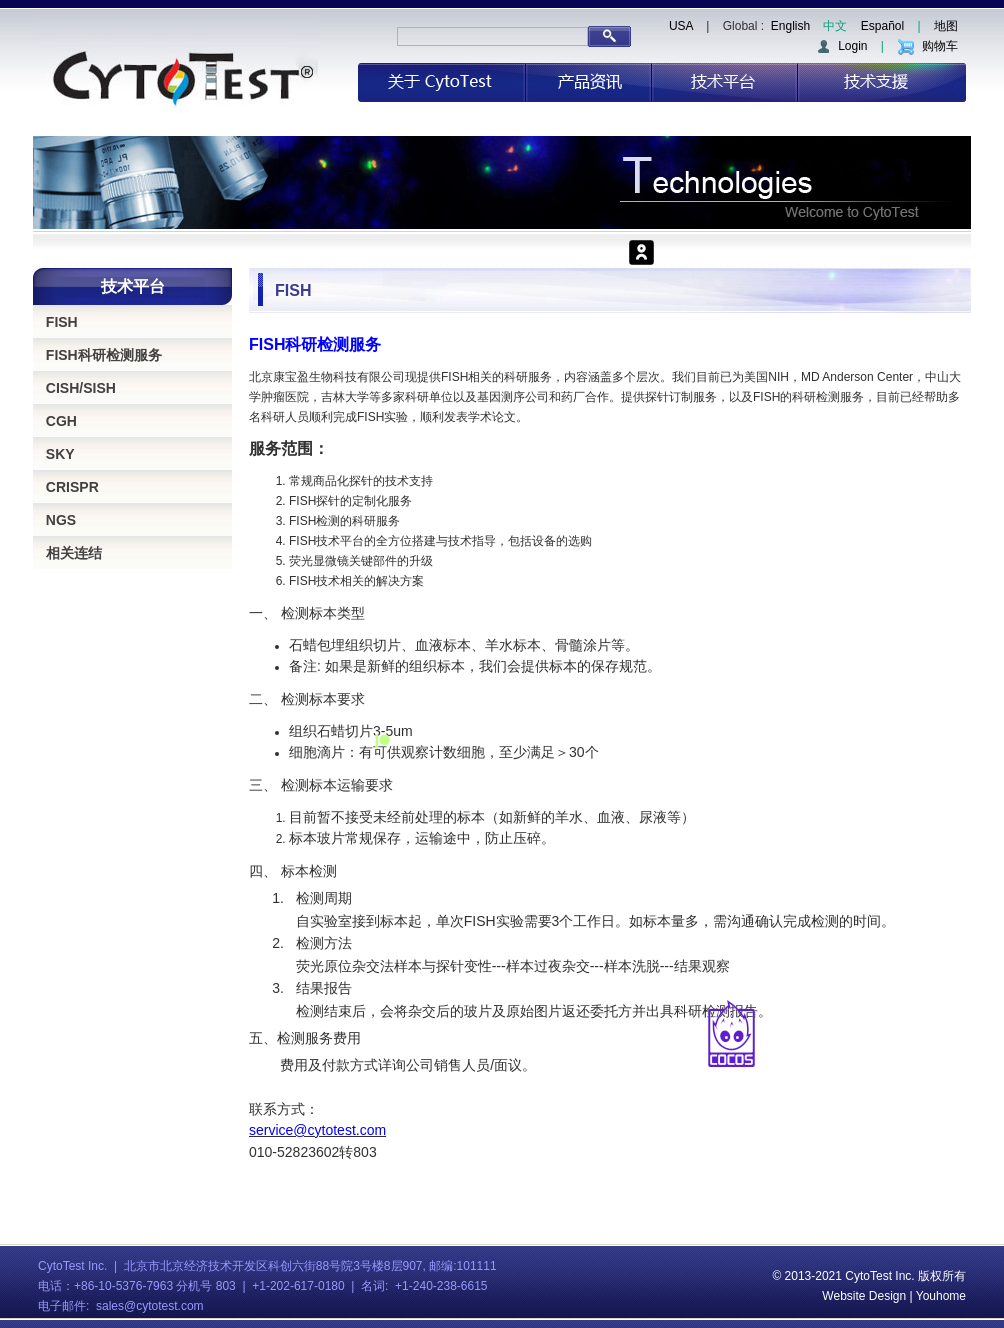  I want to click on cocos game engine logo, so click(731, 1033).